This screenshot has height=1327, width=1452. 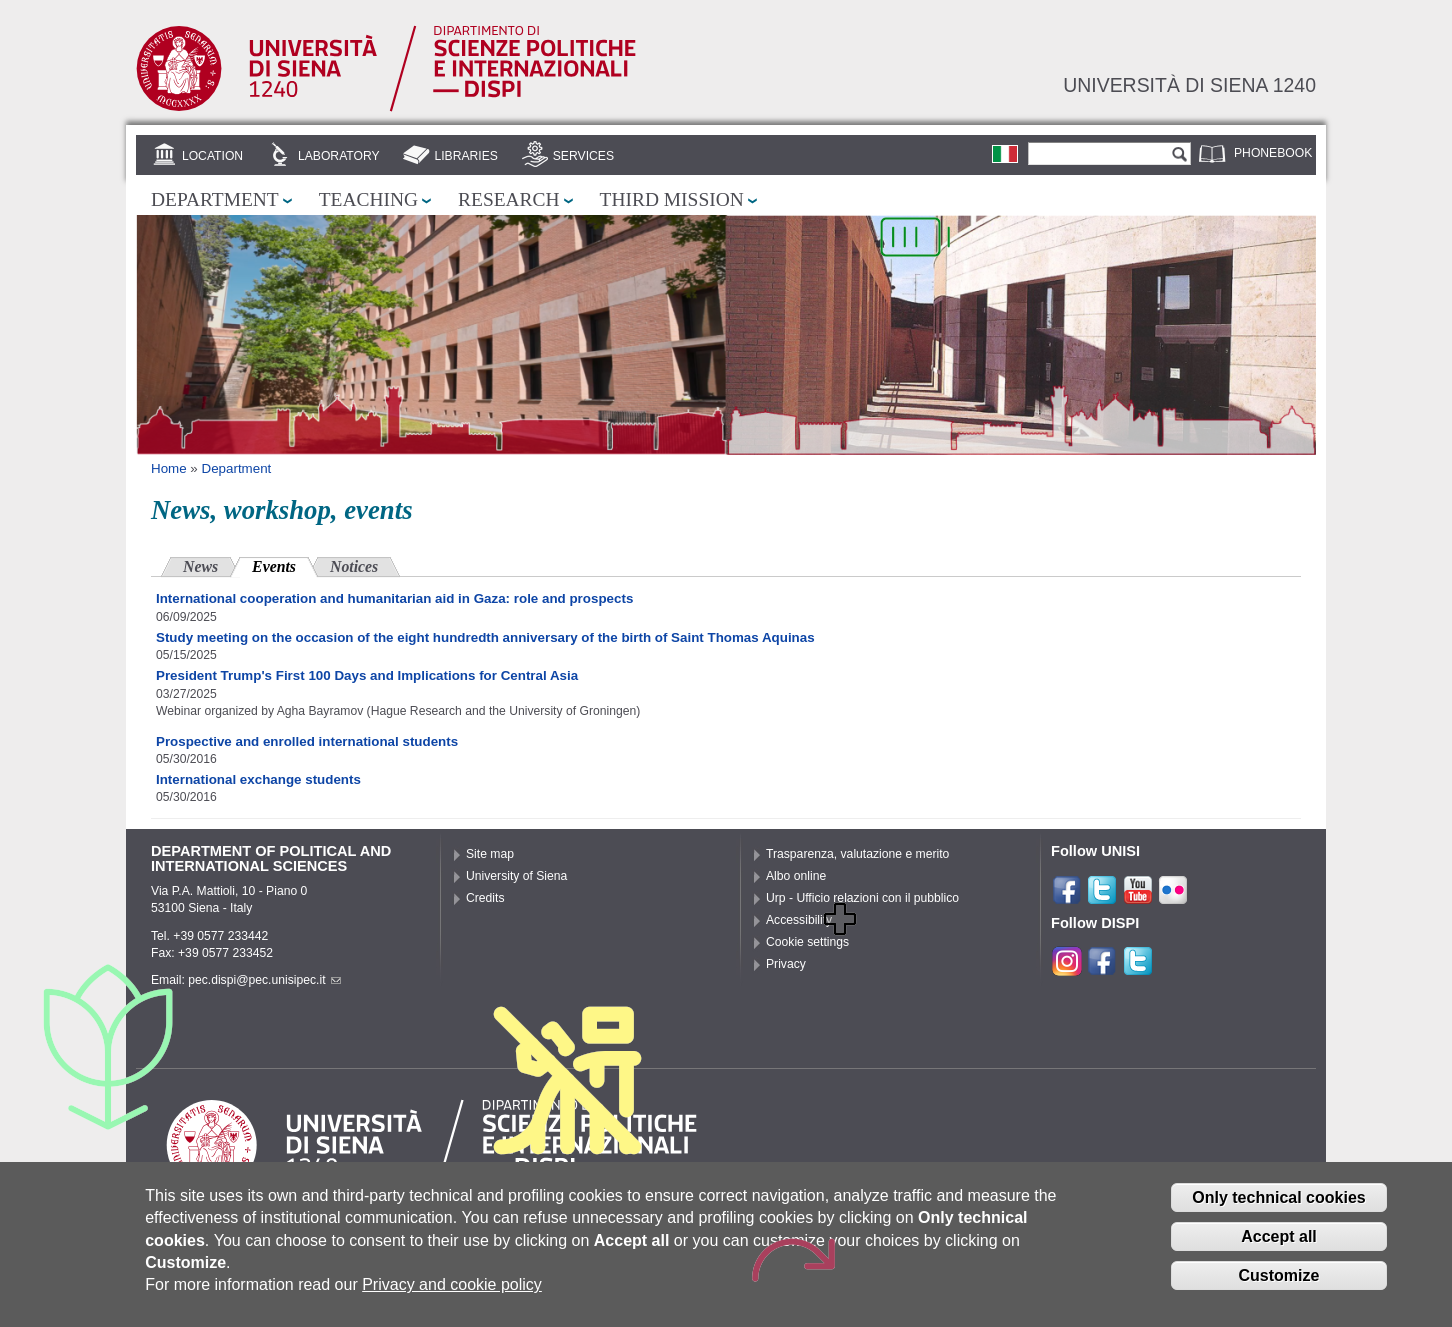 What do you see at coordinates (840, 919) in the screenshot?
I see `access health or medical information` at bounding box center [840, 919].